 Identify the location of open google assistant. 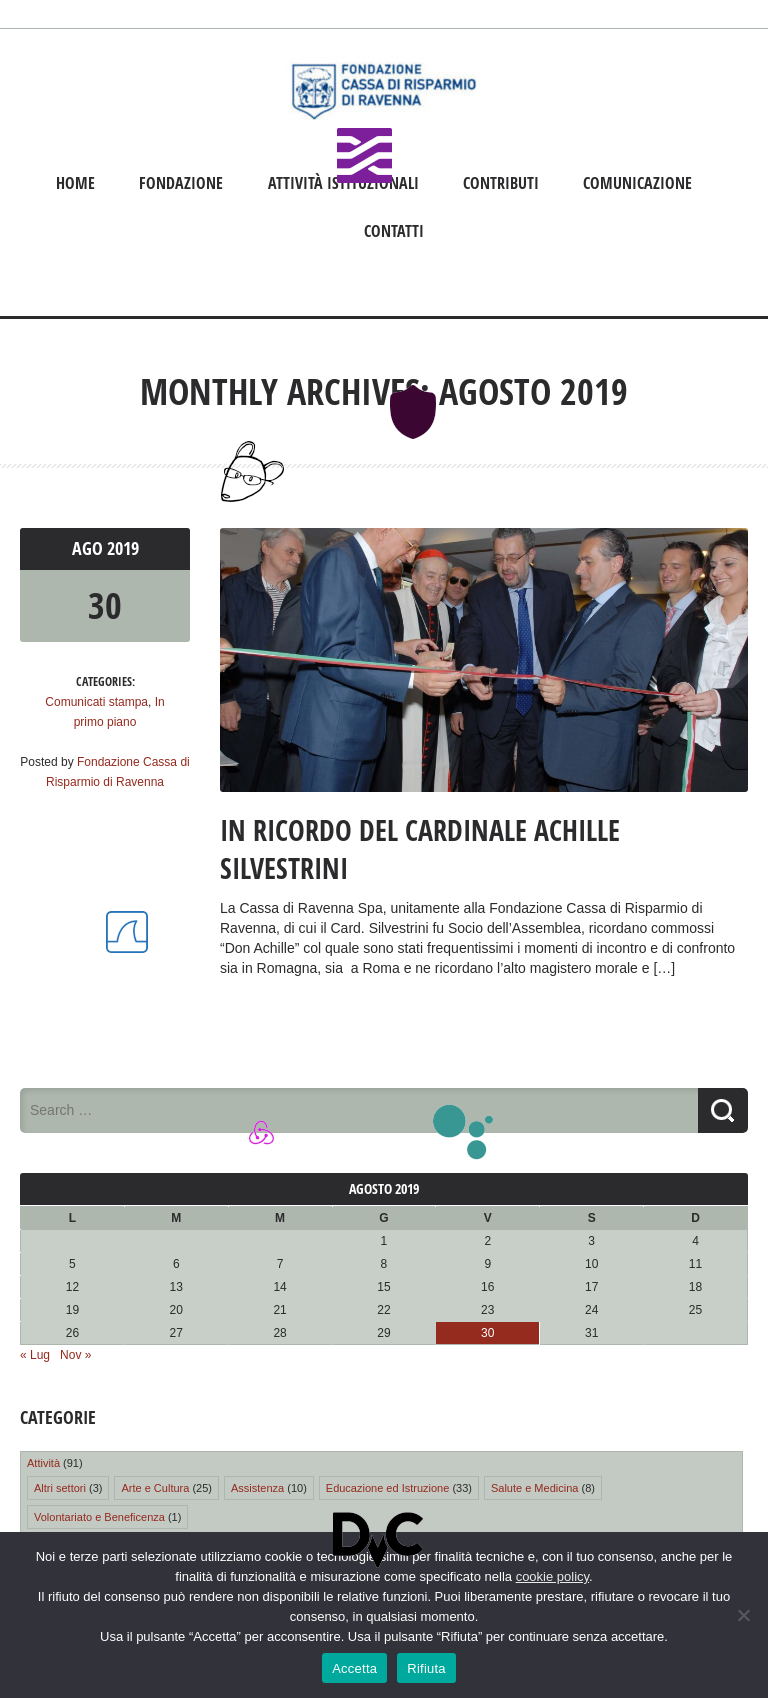
(463, 1132).